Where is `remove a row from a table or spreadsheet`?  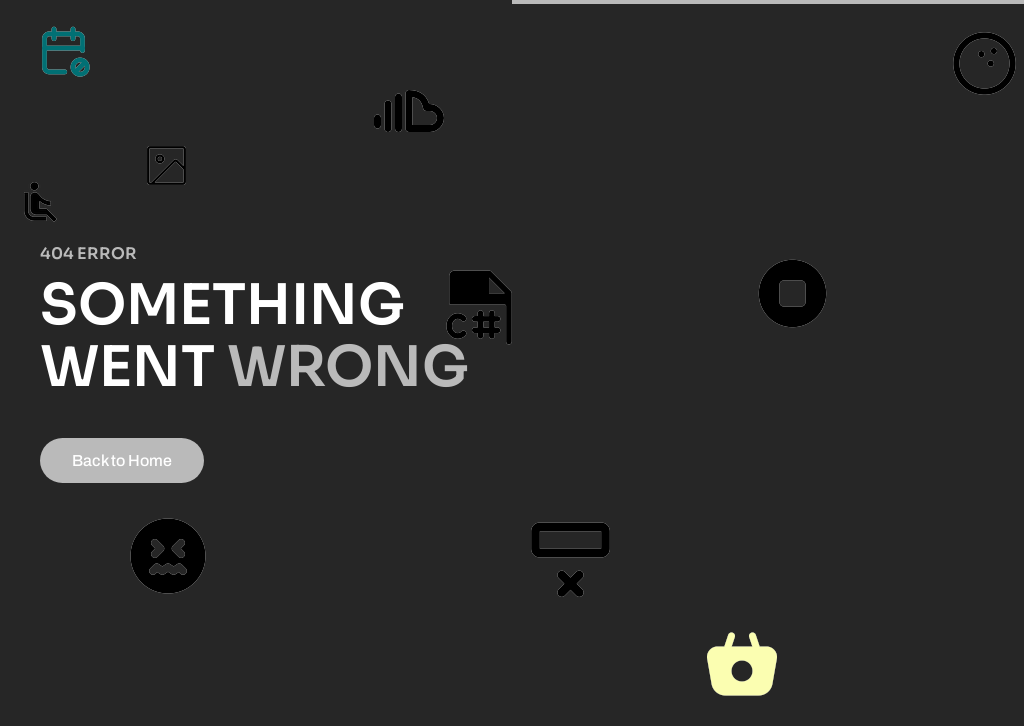 remove a row from a table or spreadsheet is located at coordinates (570, 557).